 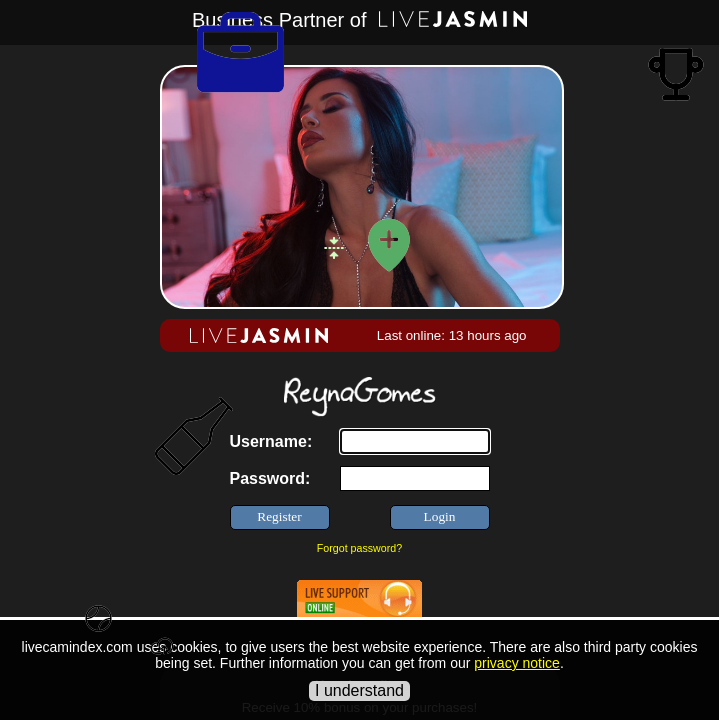 I want to click on view achievements or awards, so click(x=676, y=73).